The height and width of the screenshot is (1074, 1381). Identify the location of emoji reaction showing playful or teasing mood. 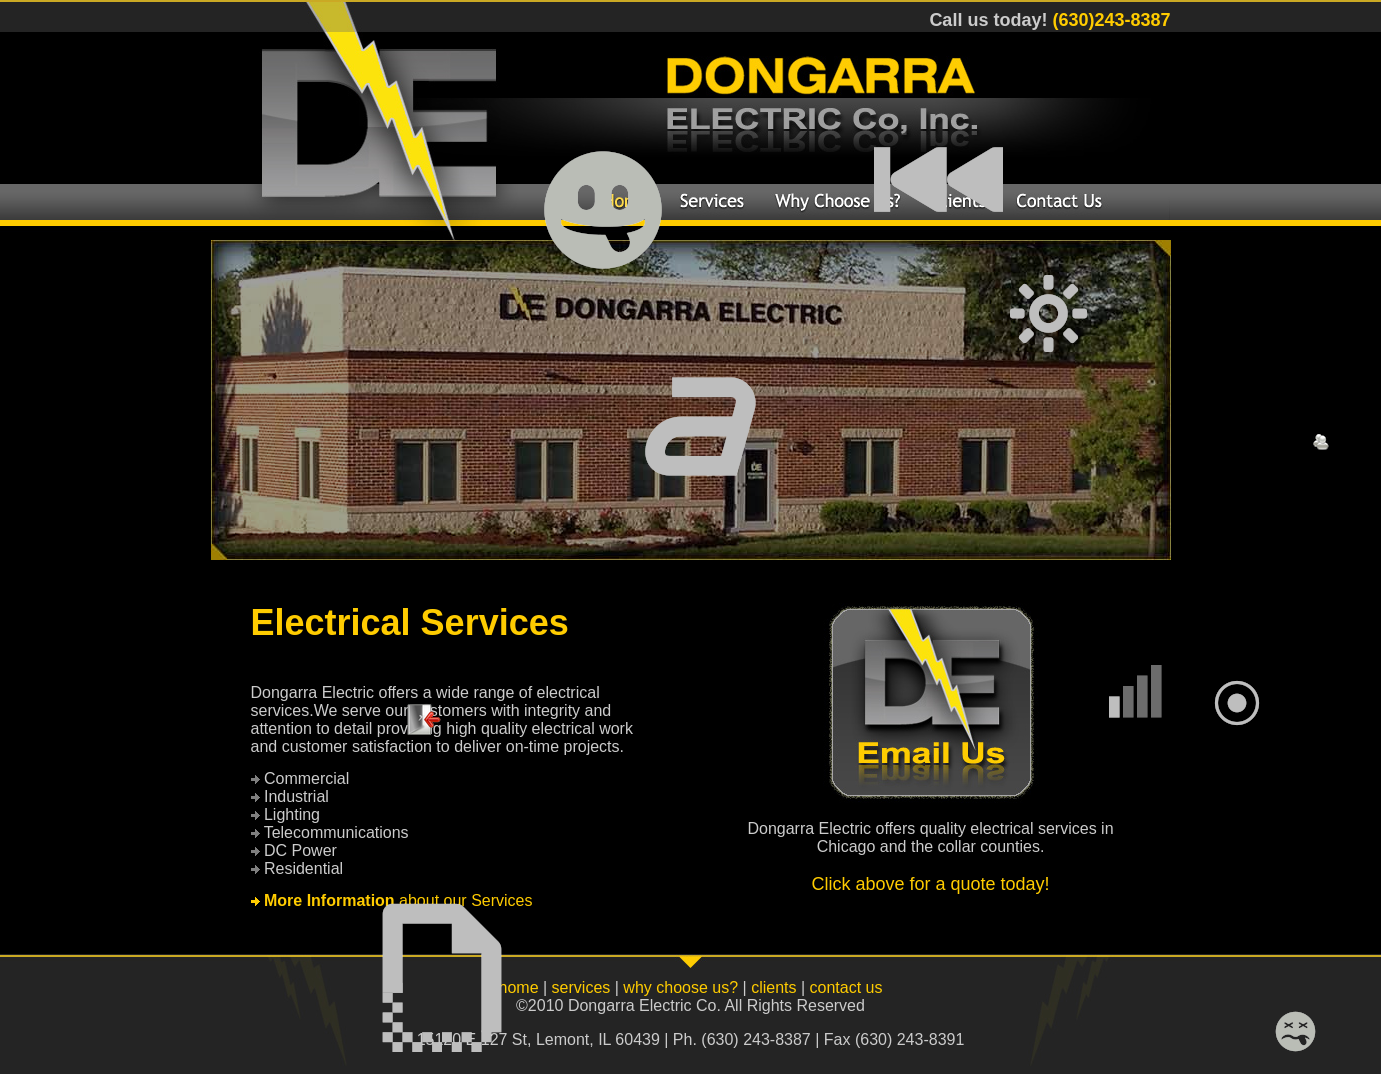
(603, 210).